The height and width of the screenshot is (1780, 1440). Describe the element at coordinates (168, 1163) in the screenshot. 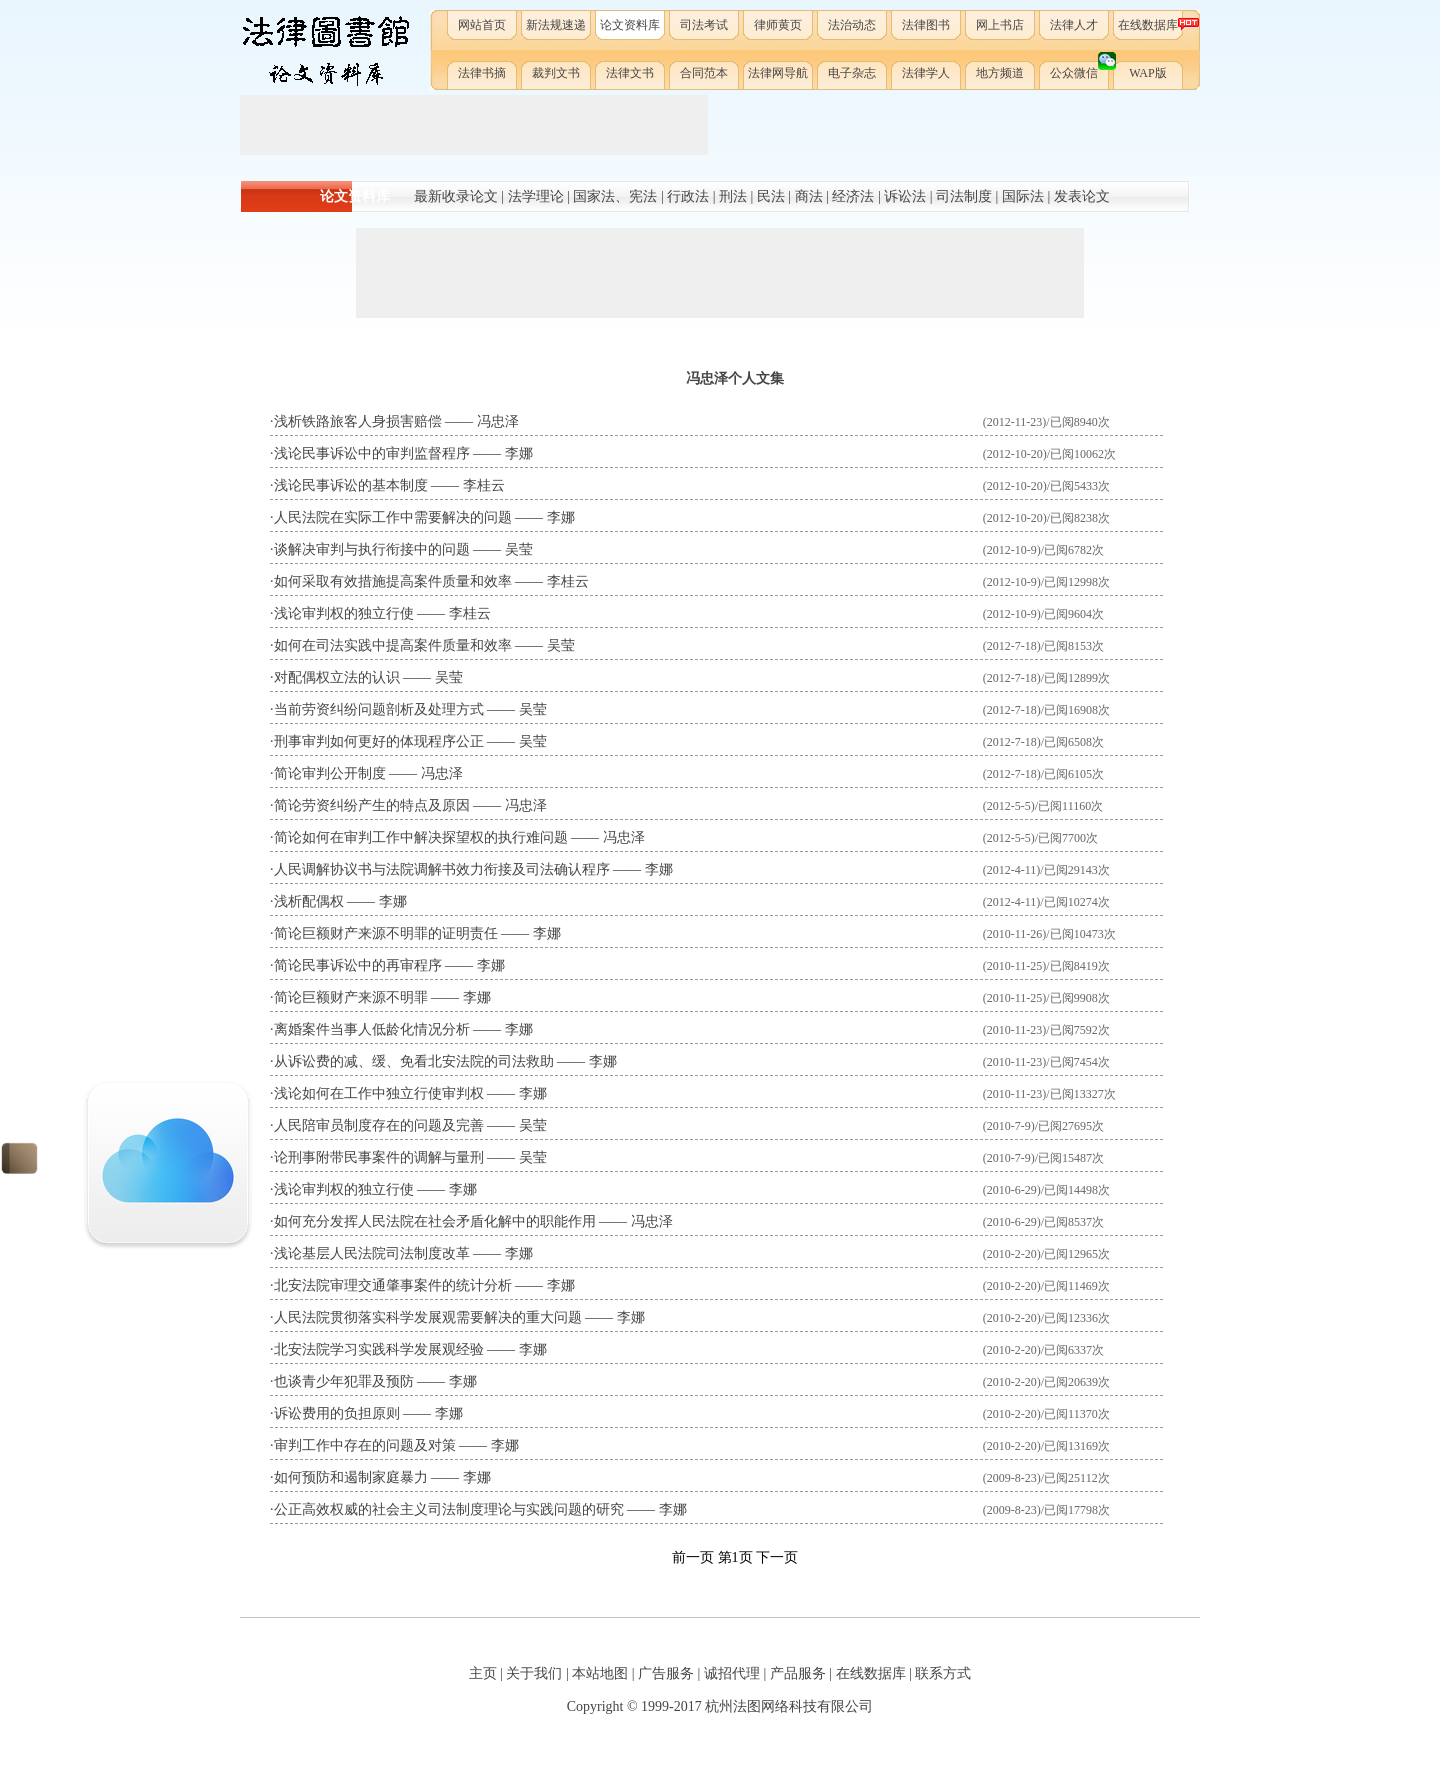

I see `access iCloud storage and sync settings` at that location.